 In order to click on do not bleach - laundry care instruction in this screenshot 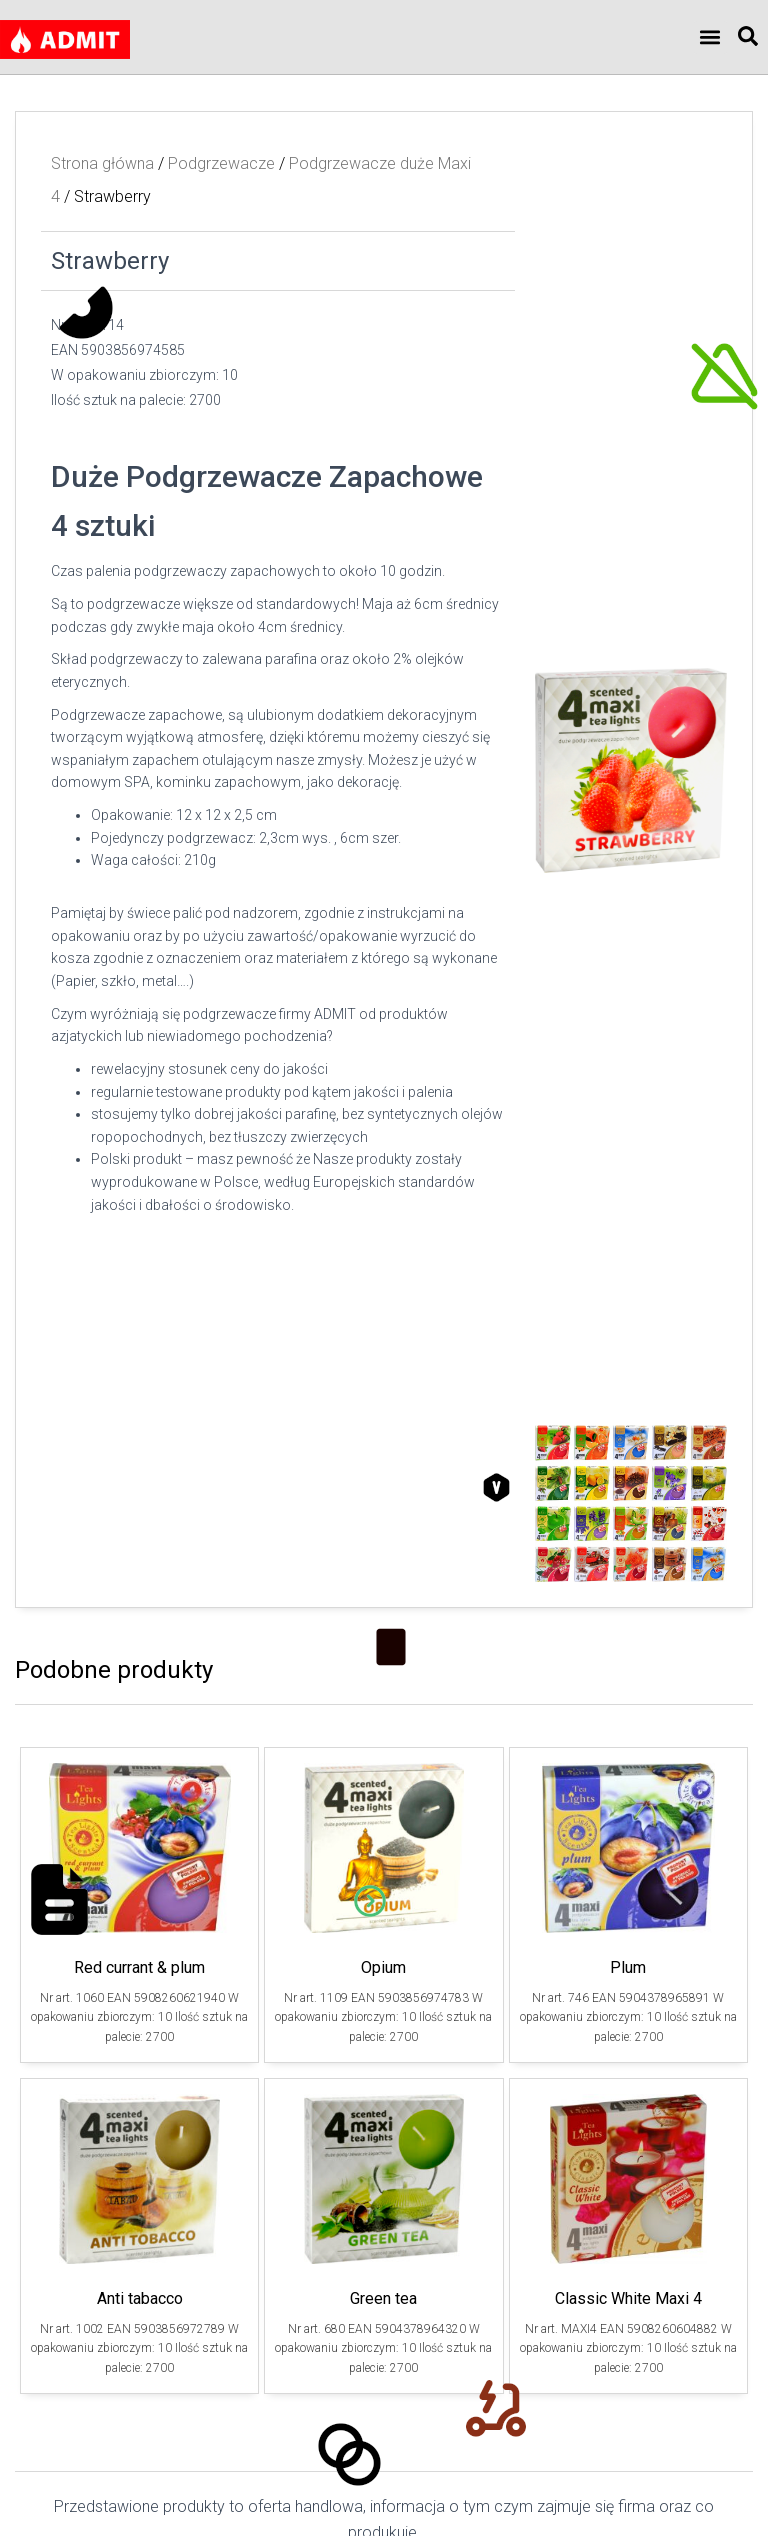, I will do `click(724, 376)`.